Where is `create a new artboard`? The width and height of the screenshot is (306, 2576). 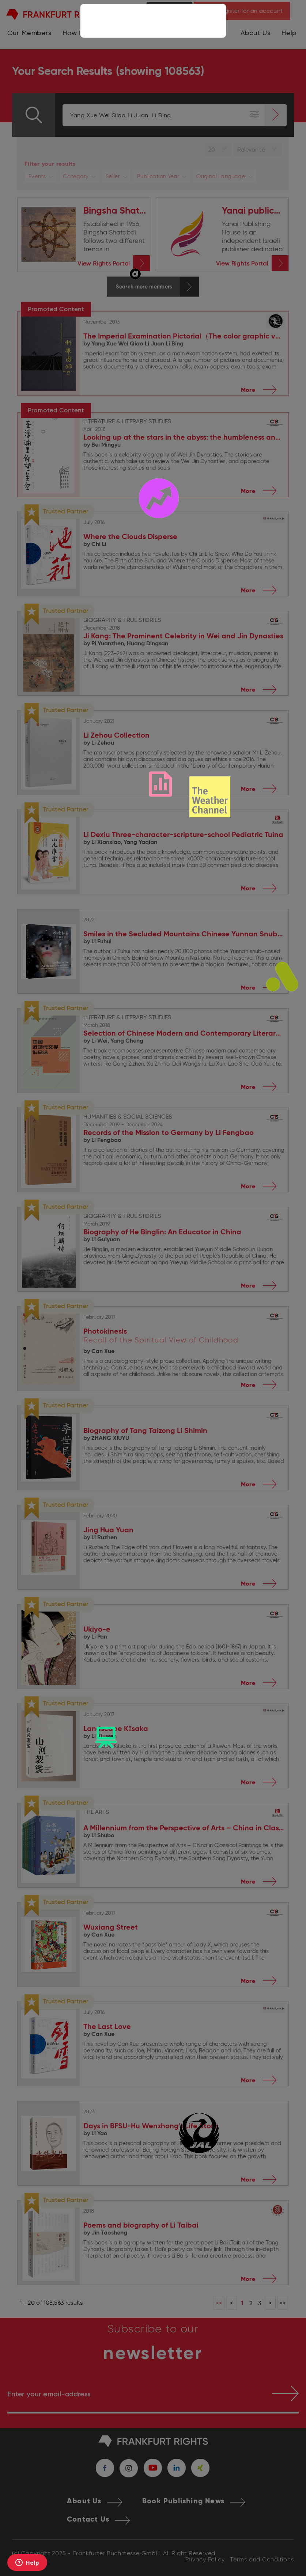 create a new artboard is located at coordinates (106, 1737).